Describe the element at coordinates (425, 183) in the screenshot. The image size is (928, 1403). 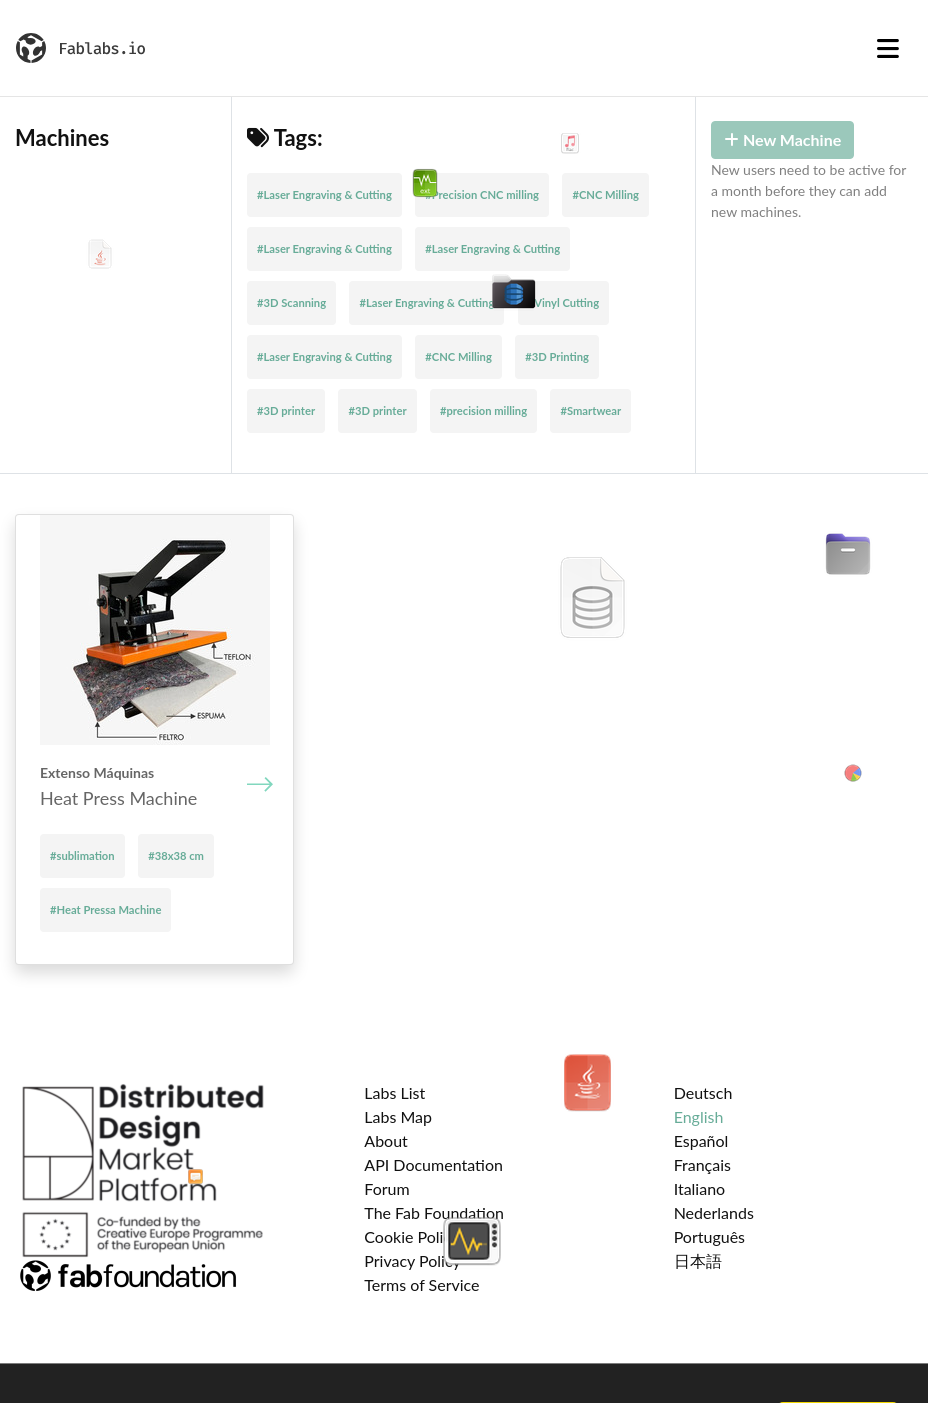
I see `virtualbox extension pack file` at that location.